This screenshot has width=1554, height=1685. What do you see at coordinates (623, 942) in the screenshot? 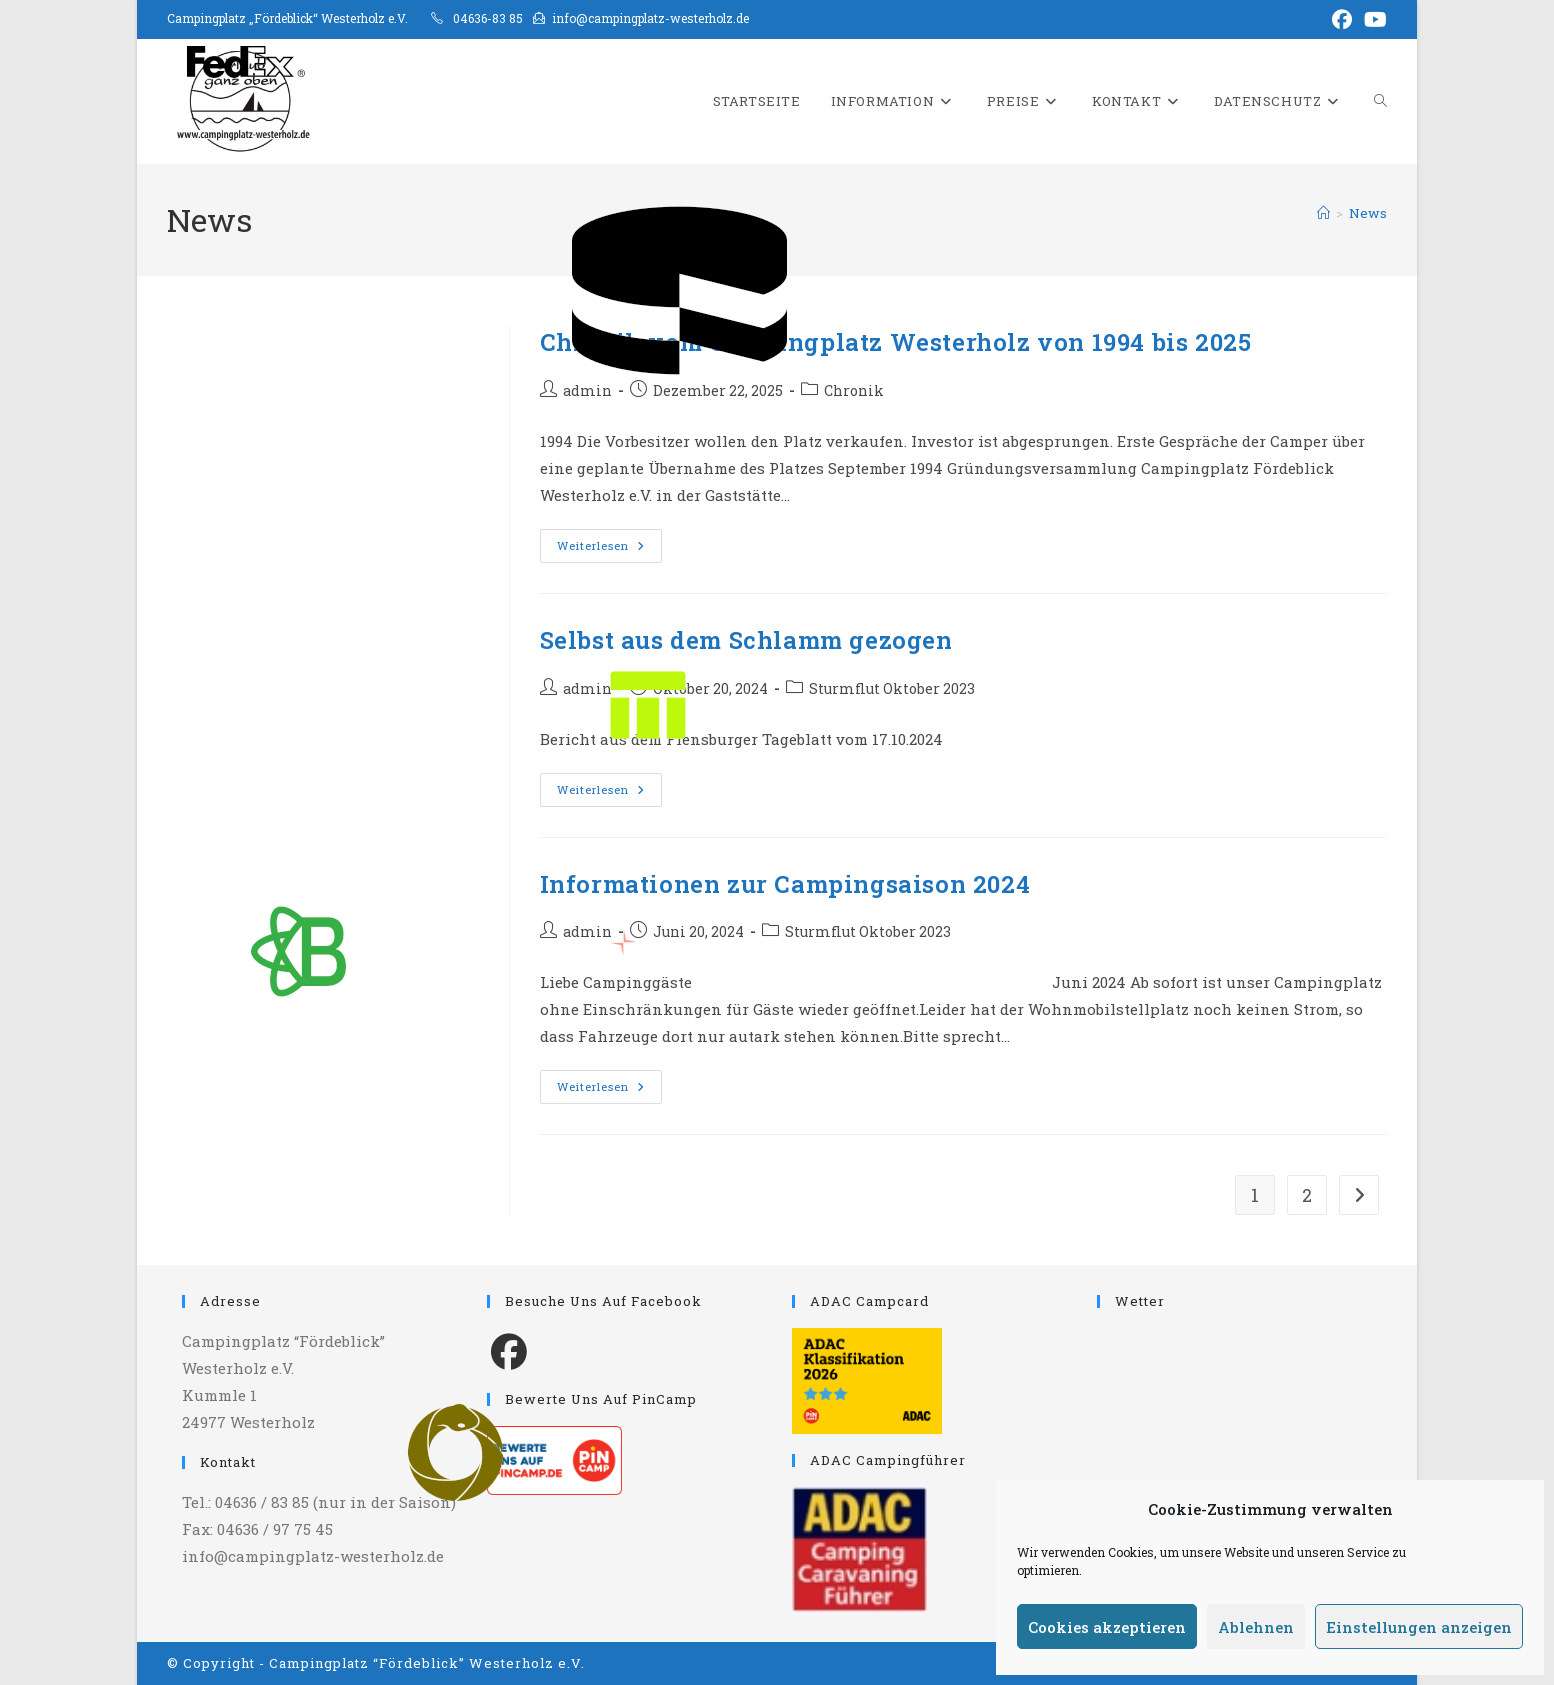
I see `polestar electric vehicle brand logo` at bounding box center [623, 942].